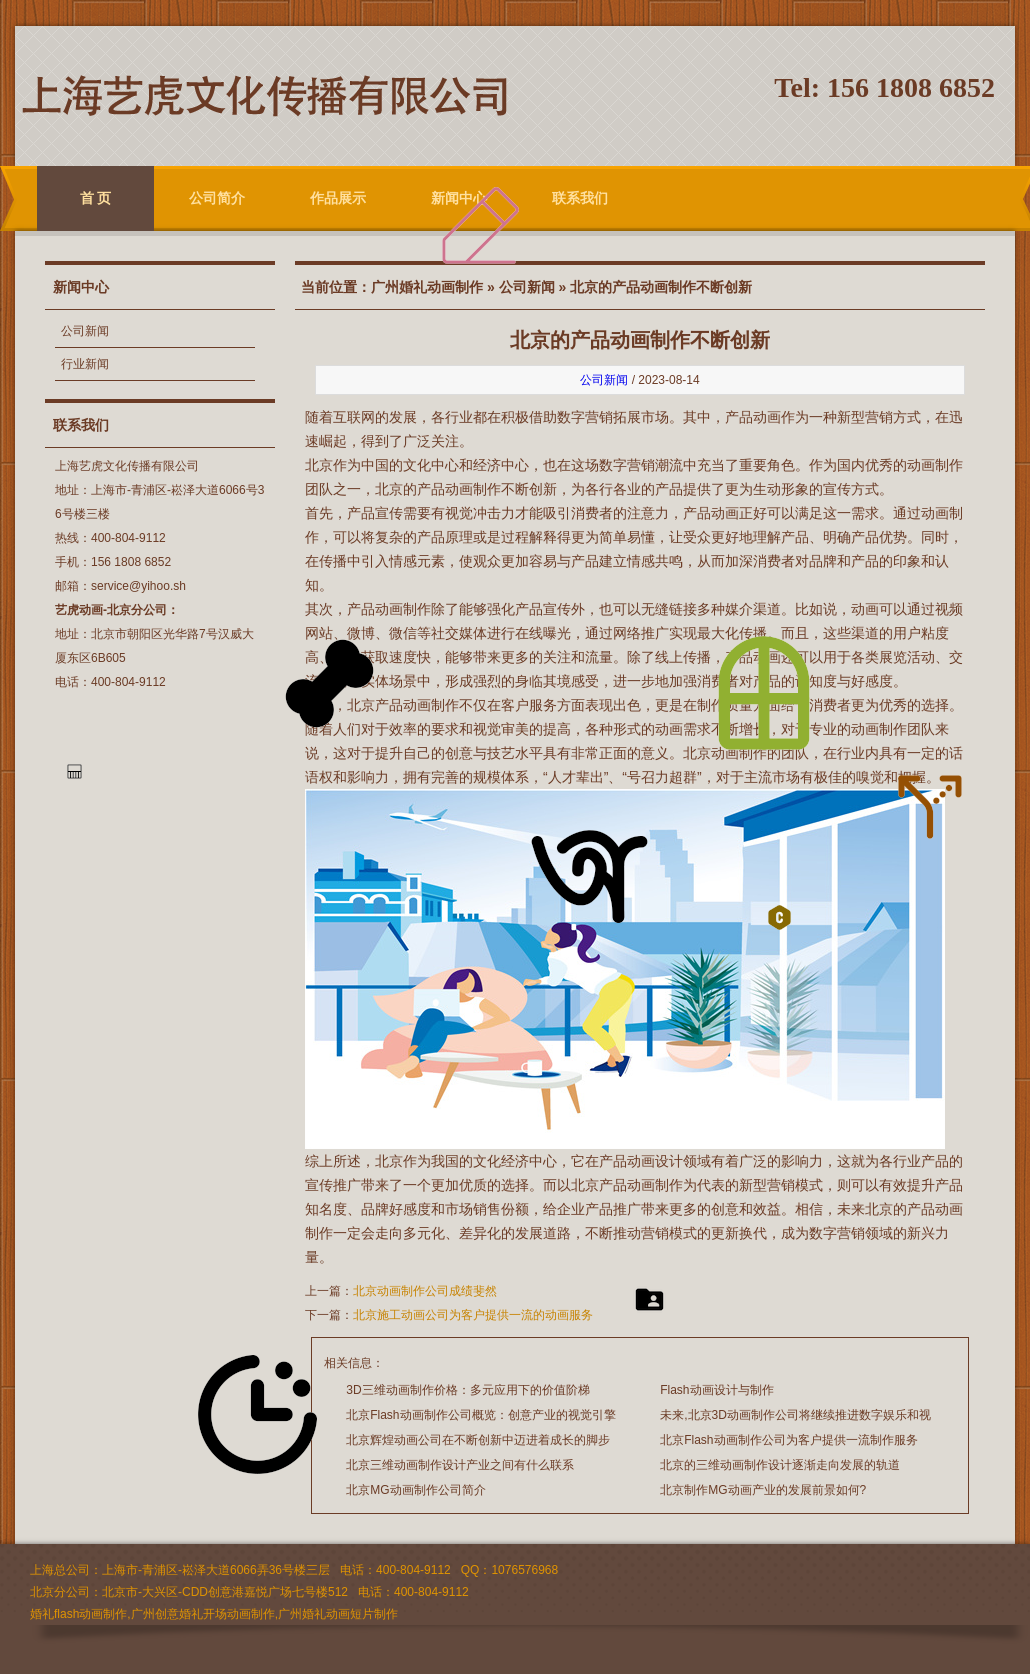 The width and height of the screenshot is (1030, 1674). I want to click on open a shared folder, so click(649, 1299).